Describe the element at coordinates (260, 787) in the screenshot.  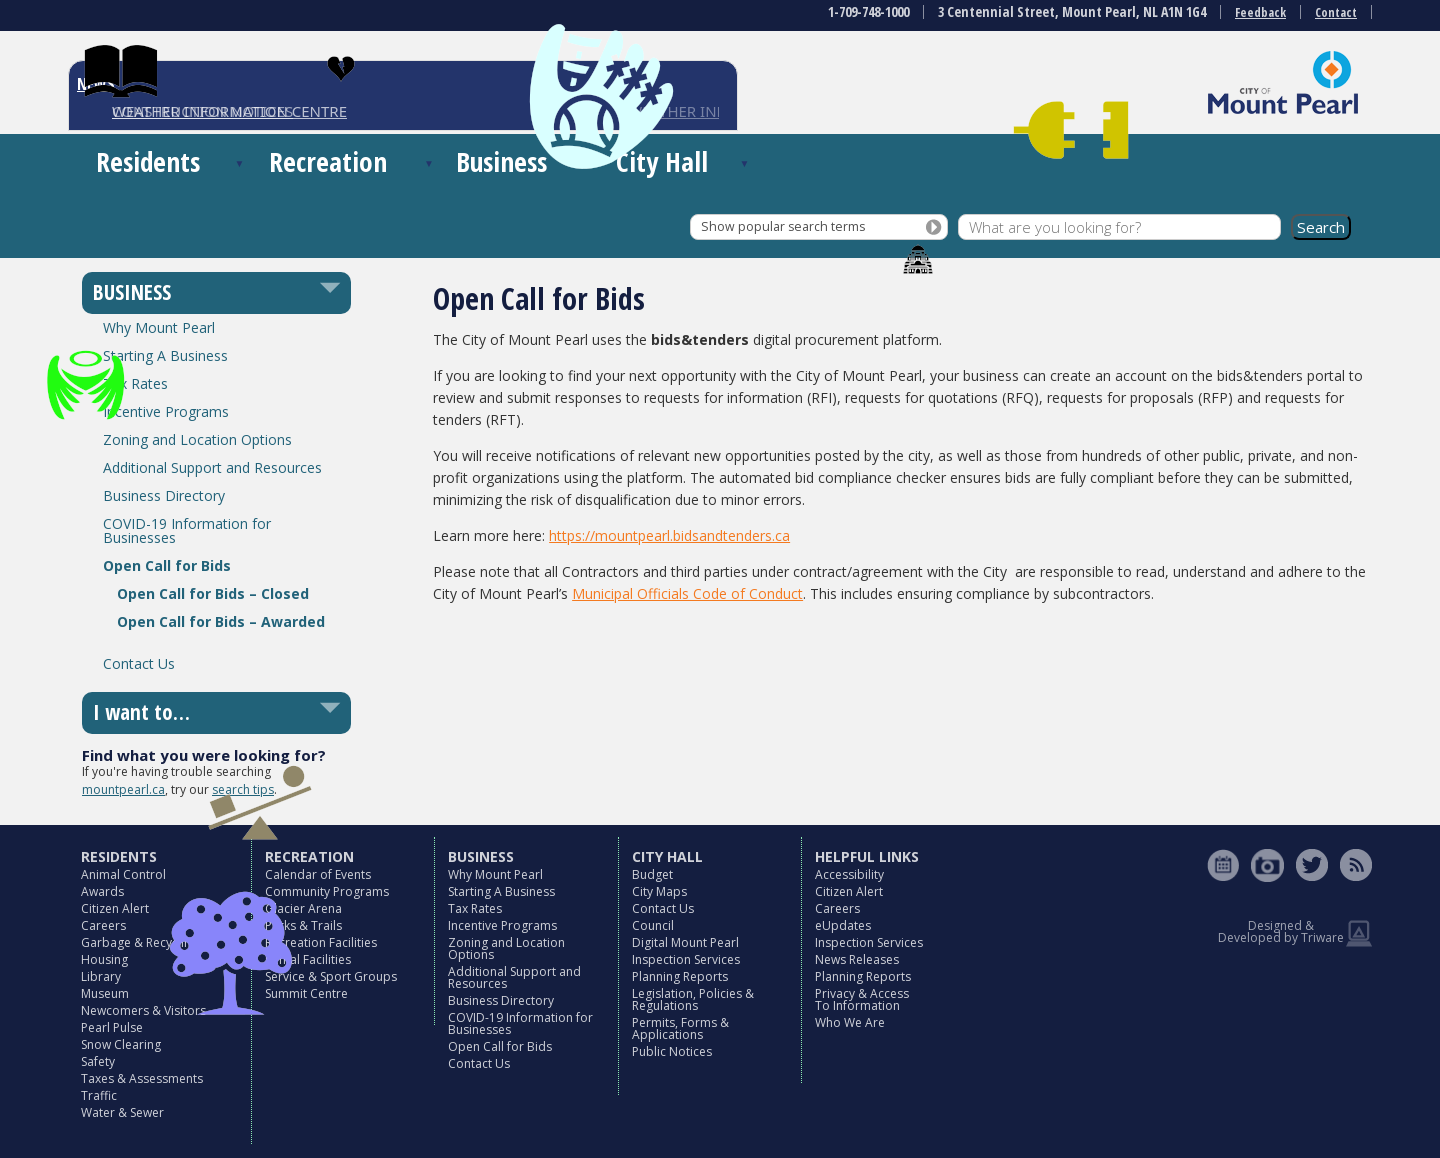
I see `indicates an unbalanced or unequal state` at that location.